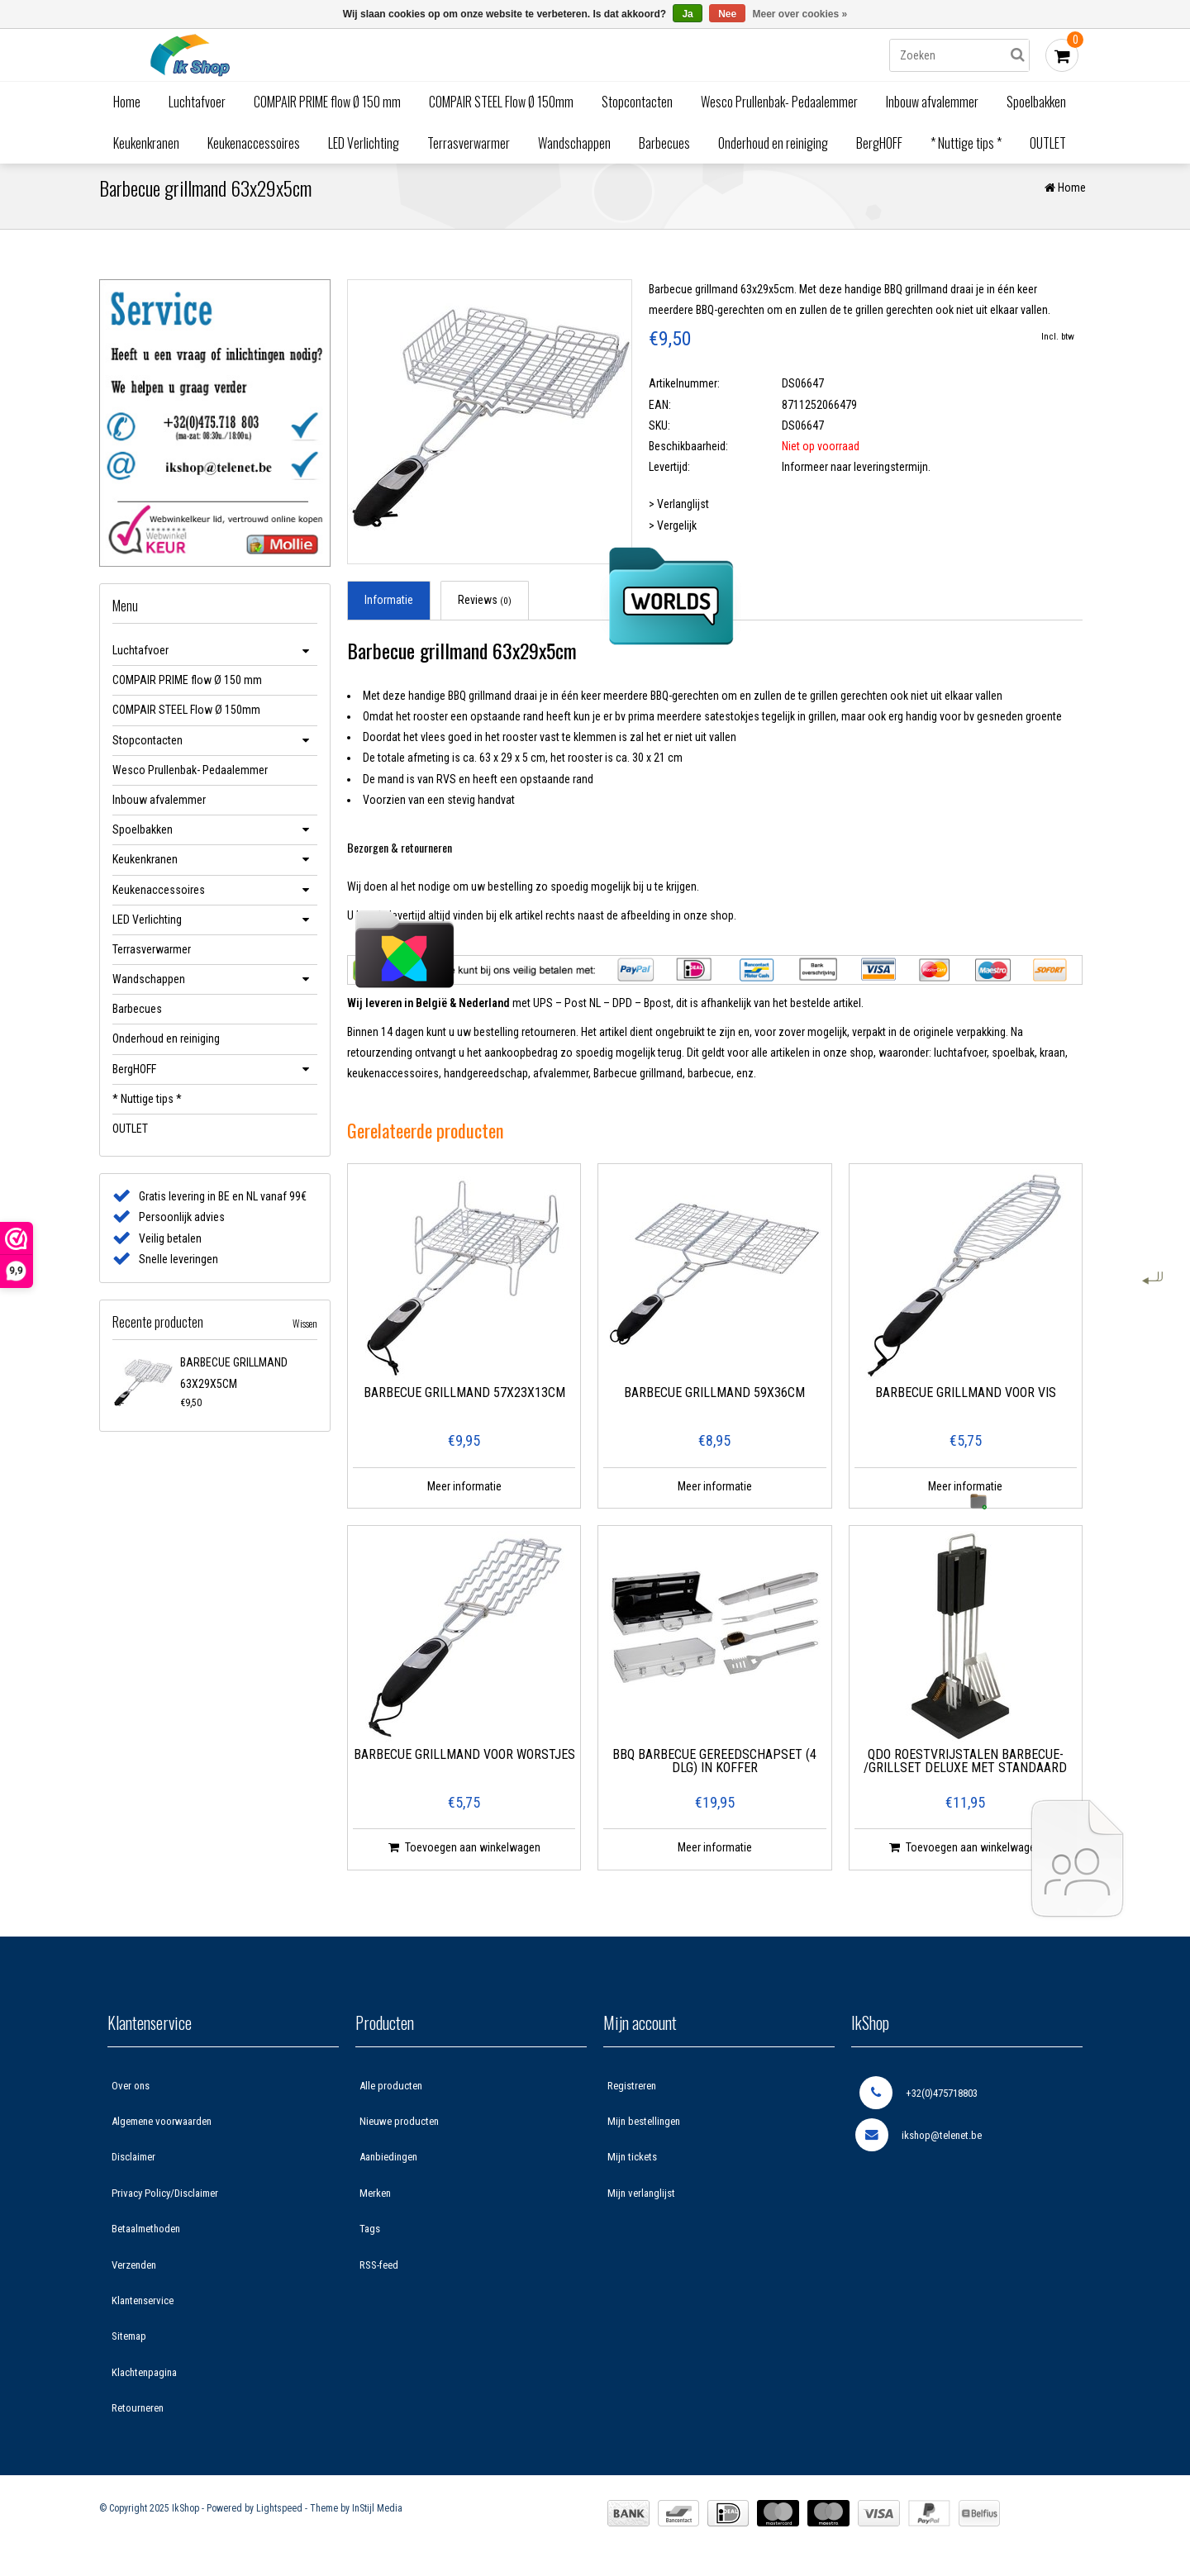 This screenshot has width=1190, height=2576. What do you see at coordinates (1152, 1276) in the screenshot?
I see `reply to all recipients of an email` at bounding box center [1152, 1276].